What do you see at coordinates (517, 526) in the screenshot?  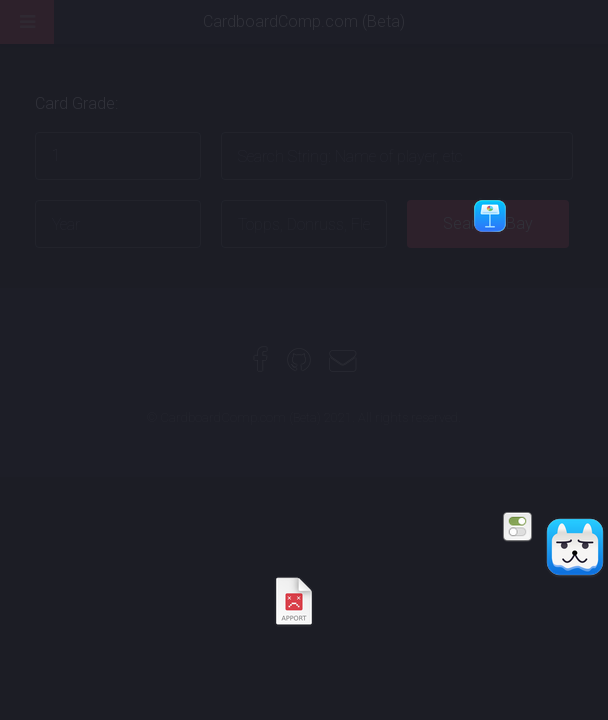 I see `open unity tweak tool settings` at bounding box center [517, 526].